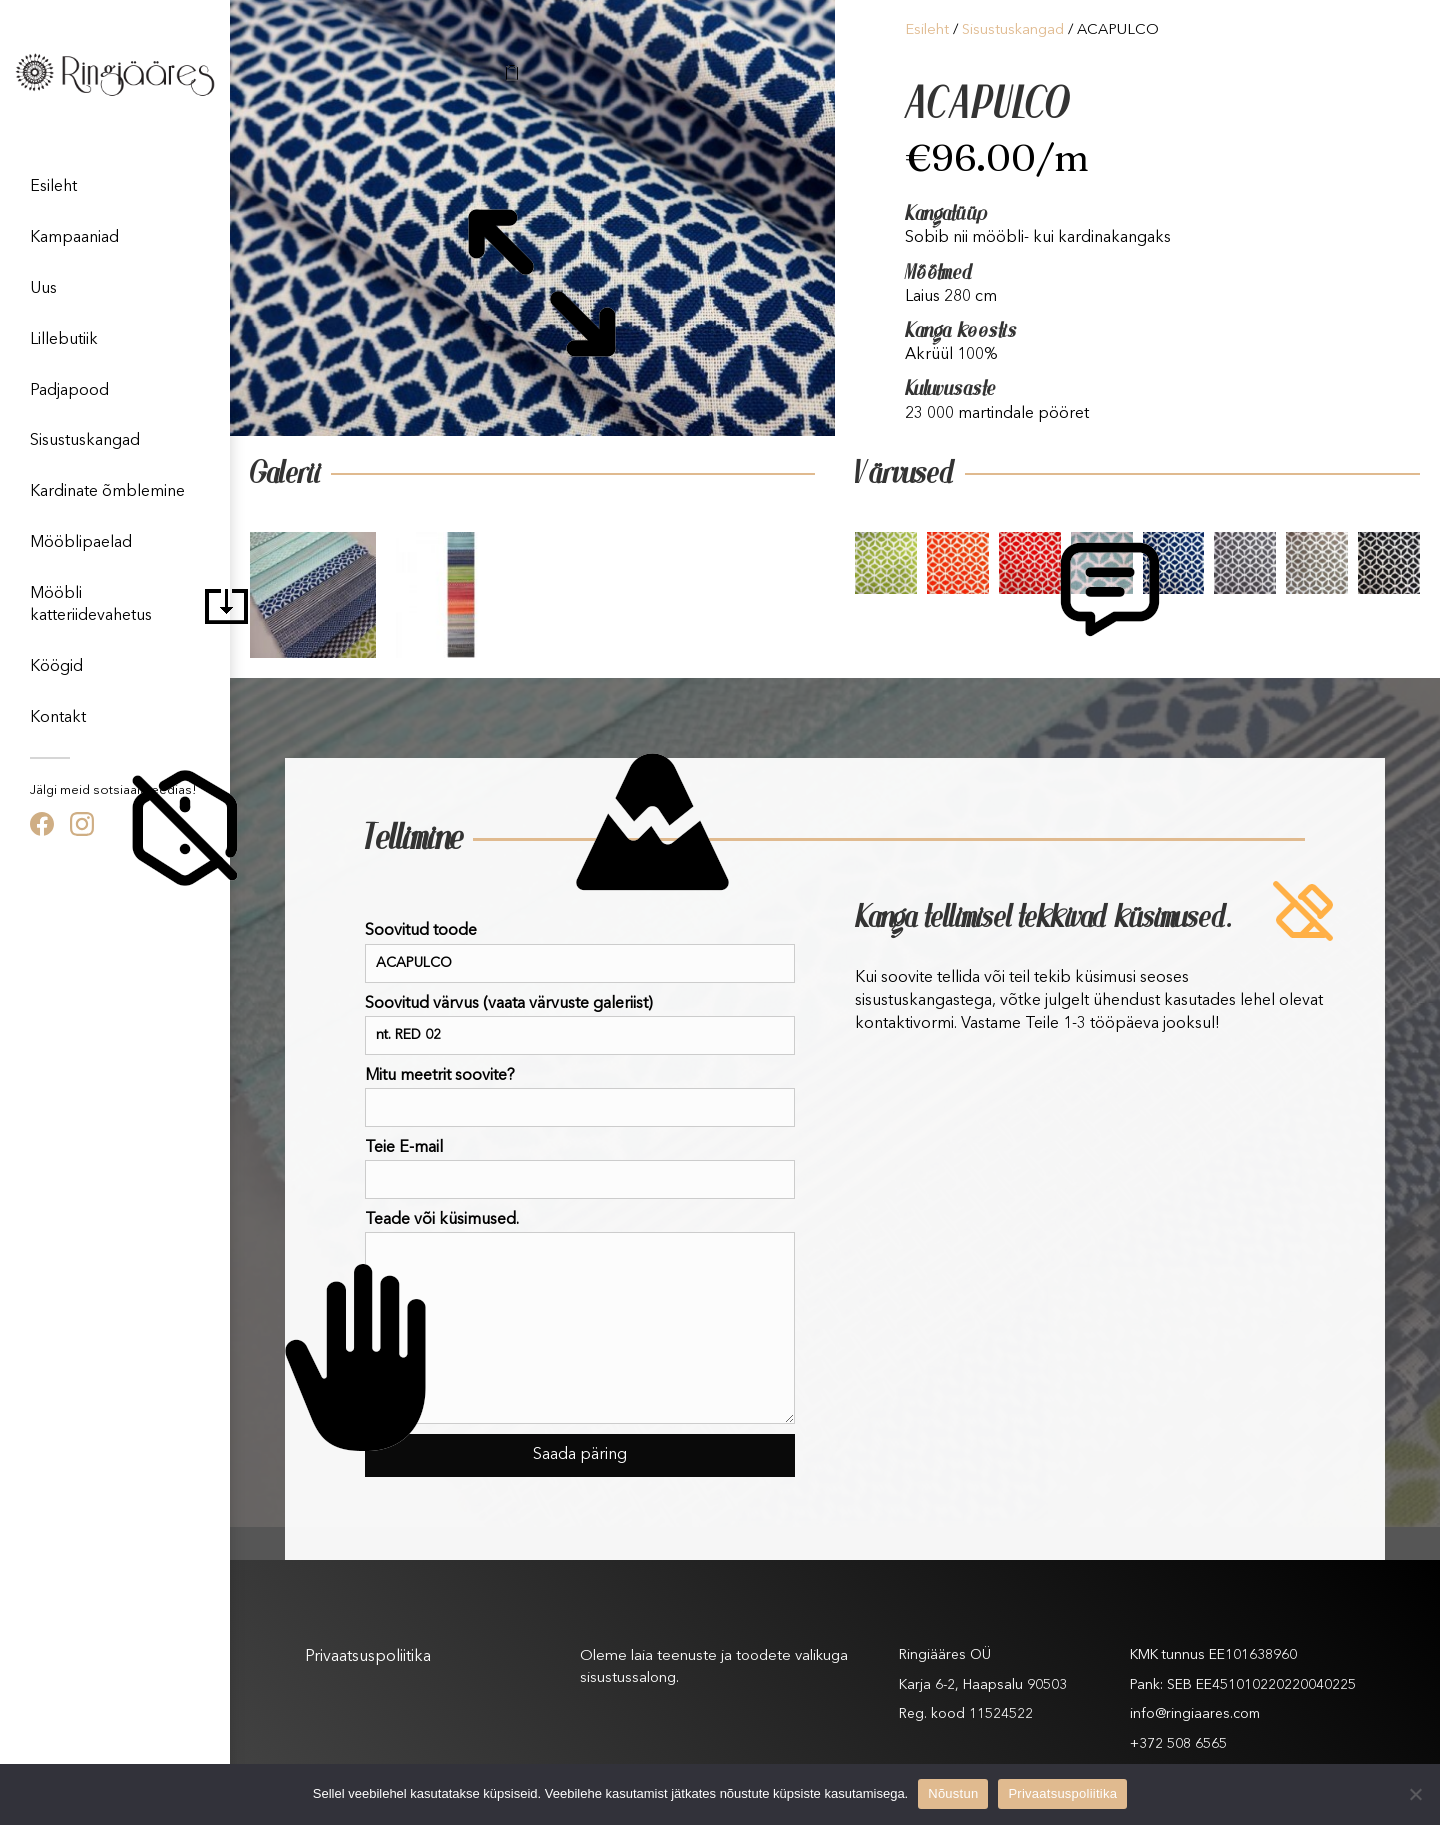 Image resolution: width=1440 pixels, height=1825 pixels. I want to click on paste copied content from clipboard, so click(512, 73).